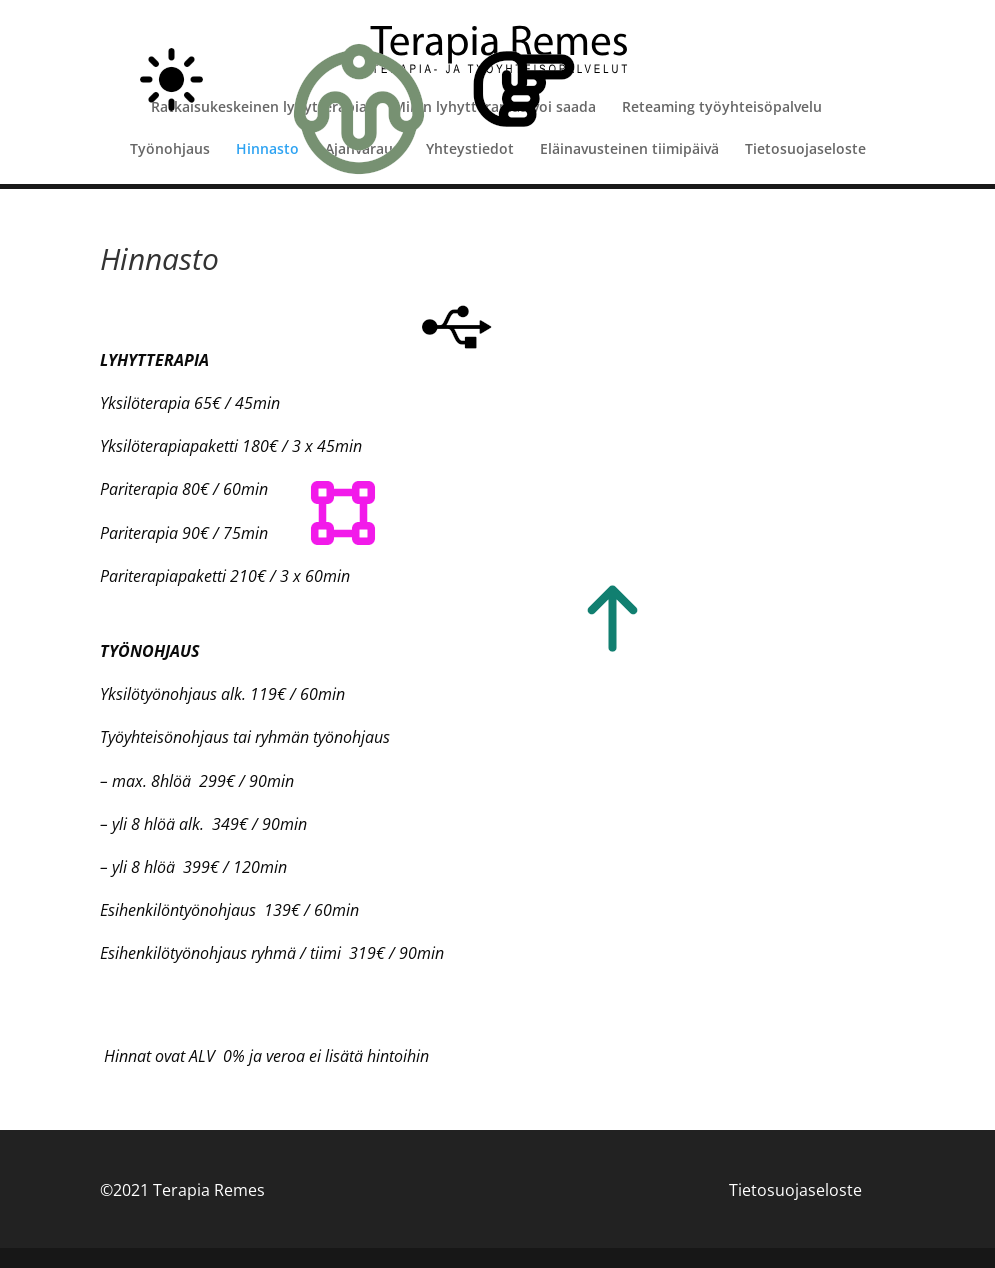 The image size is (995, 1268). I want to click on adjust selection or crop boundaries, so click(343, 513).